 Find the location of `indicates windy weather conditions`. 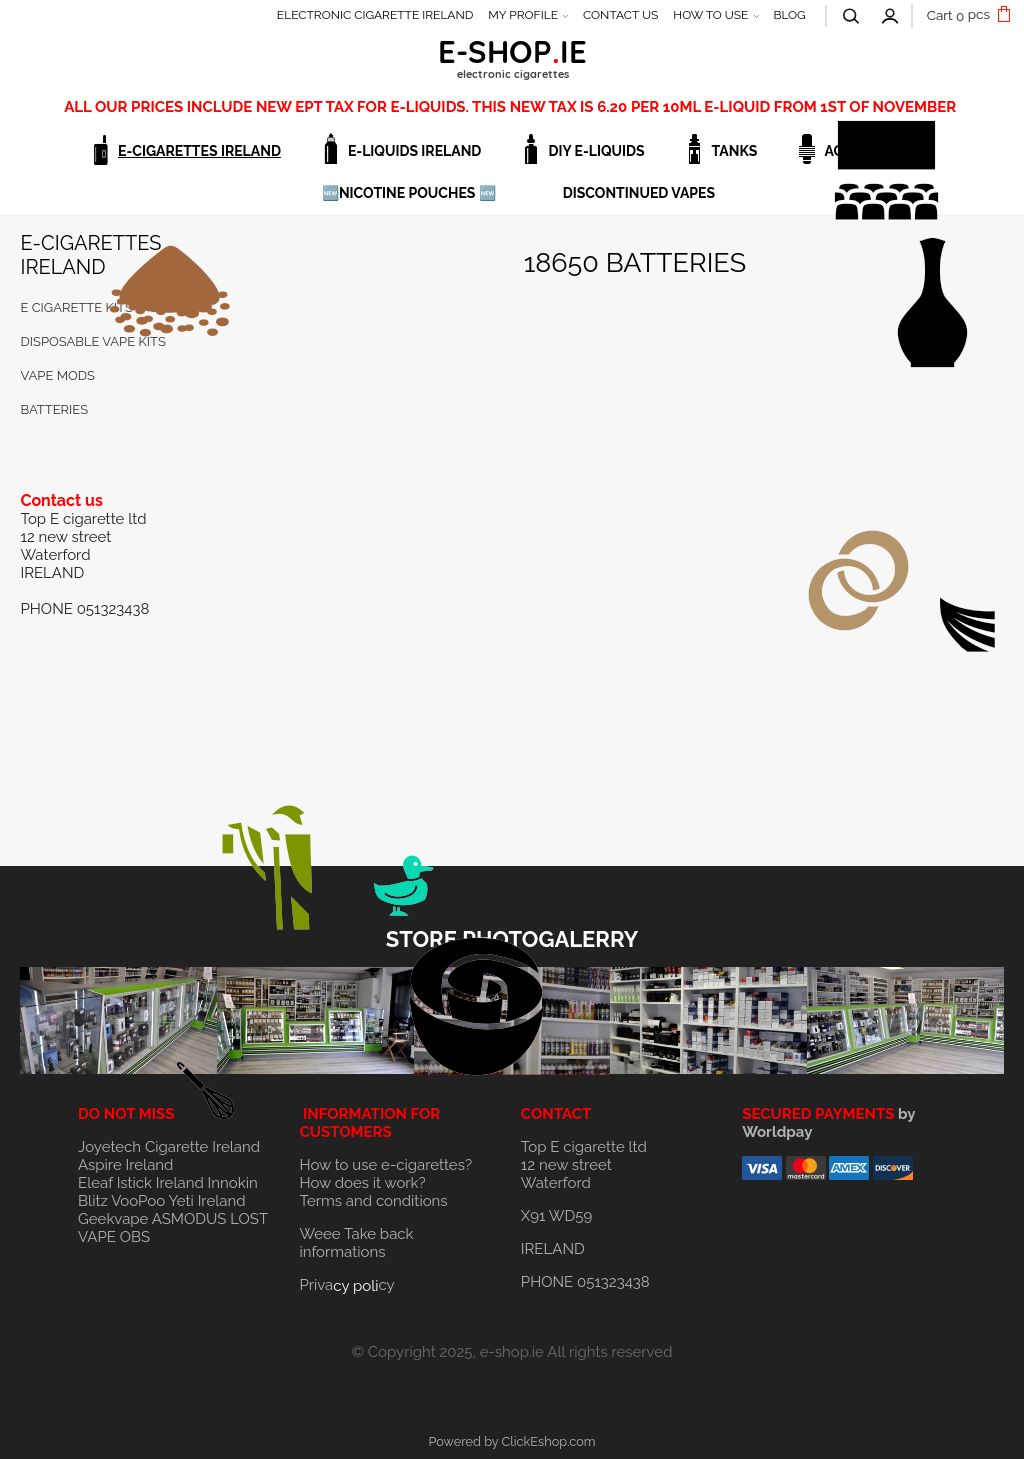

indicates windy weather conditions is located at coordinates (967, 624).